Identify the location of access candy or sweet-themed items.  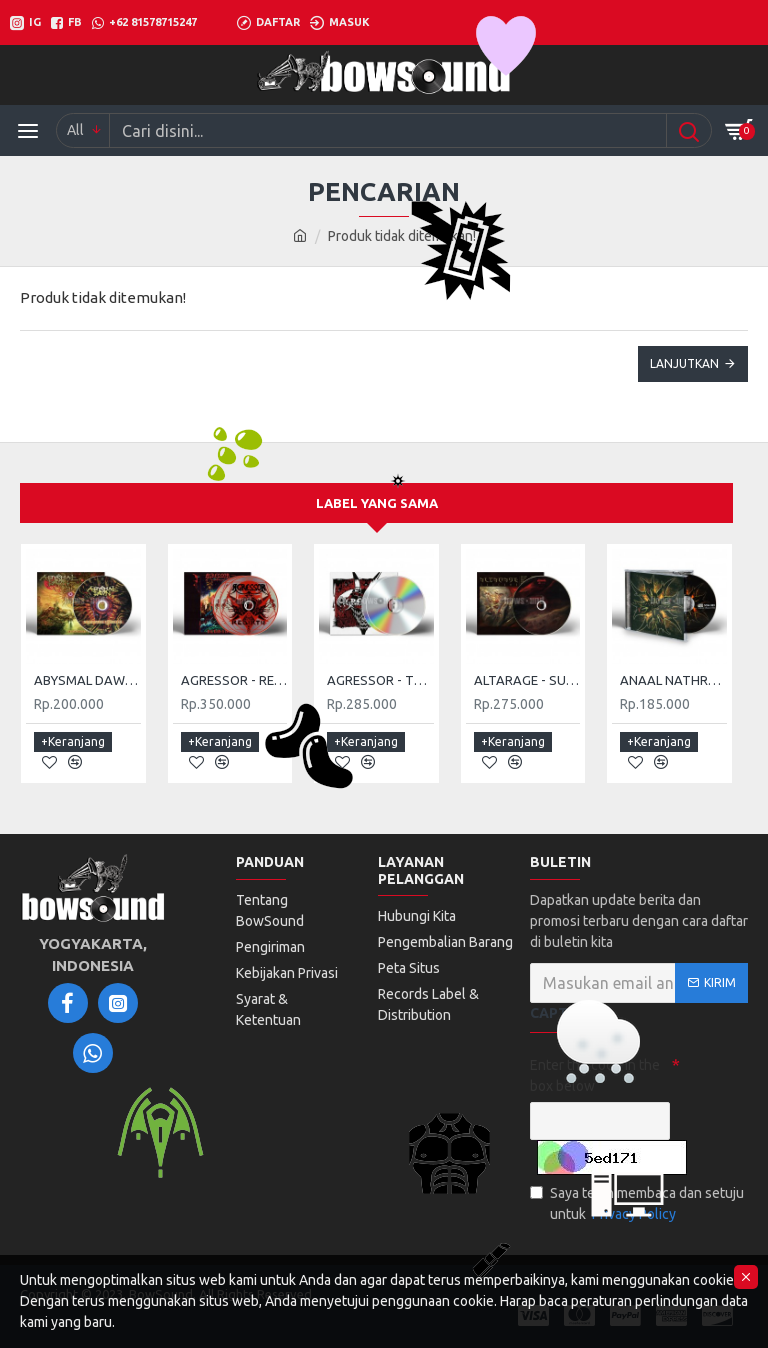
(309, 746).